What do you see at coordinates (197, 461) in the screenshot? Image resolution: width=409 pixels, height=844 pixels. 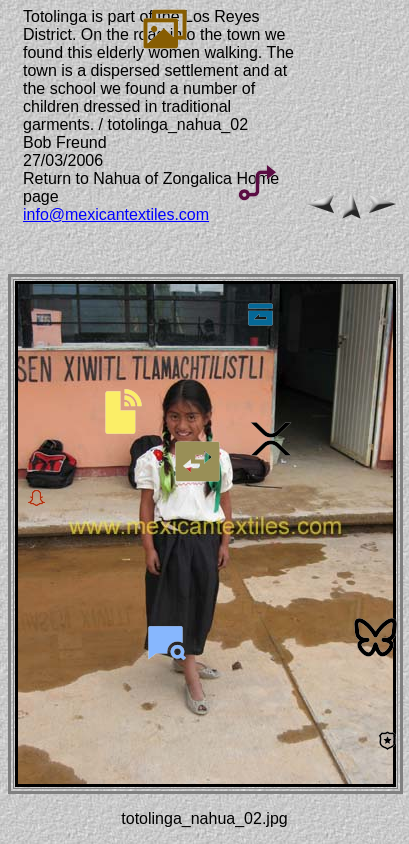 I see `swap or exchange currencies` at bounding box center [197, 461].